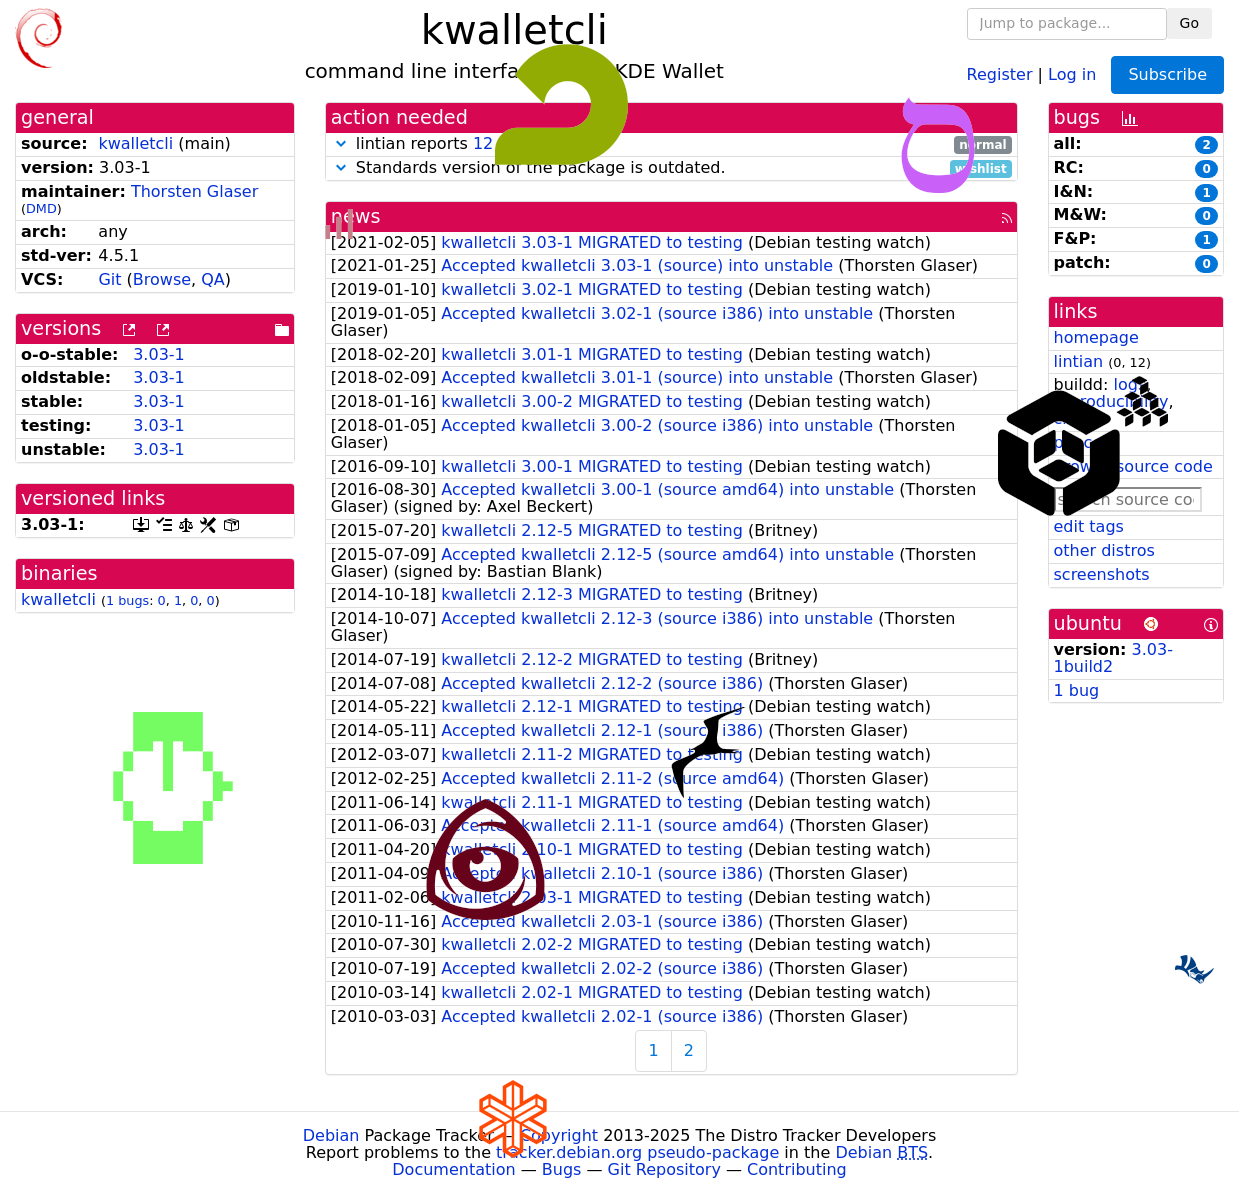 Image resolution: width=1239 pixels, height=1195 pixels. I want to click on matternet company logo, so click(513, 1119).